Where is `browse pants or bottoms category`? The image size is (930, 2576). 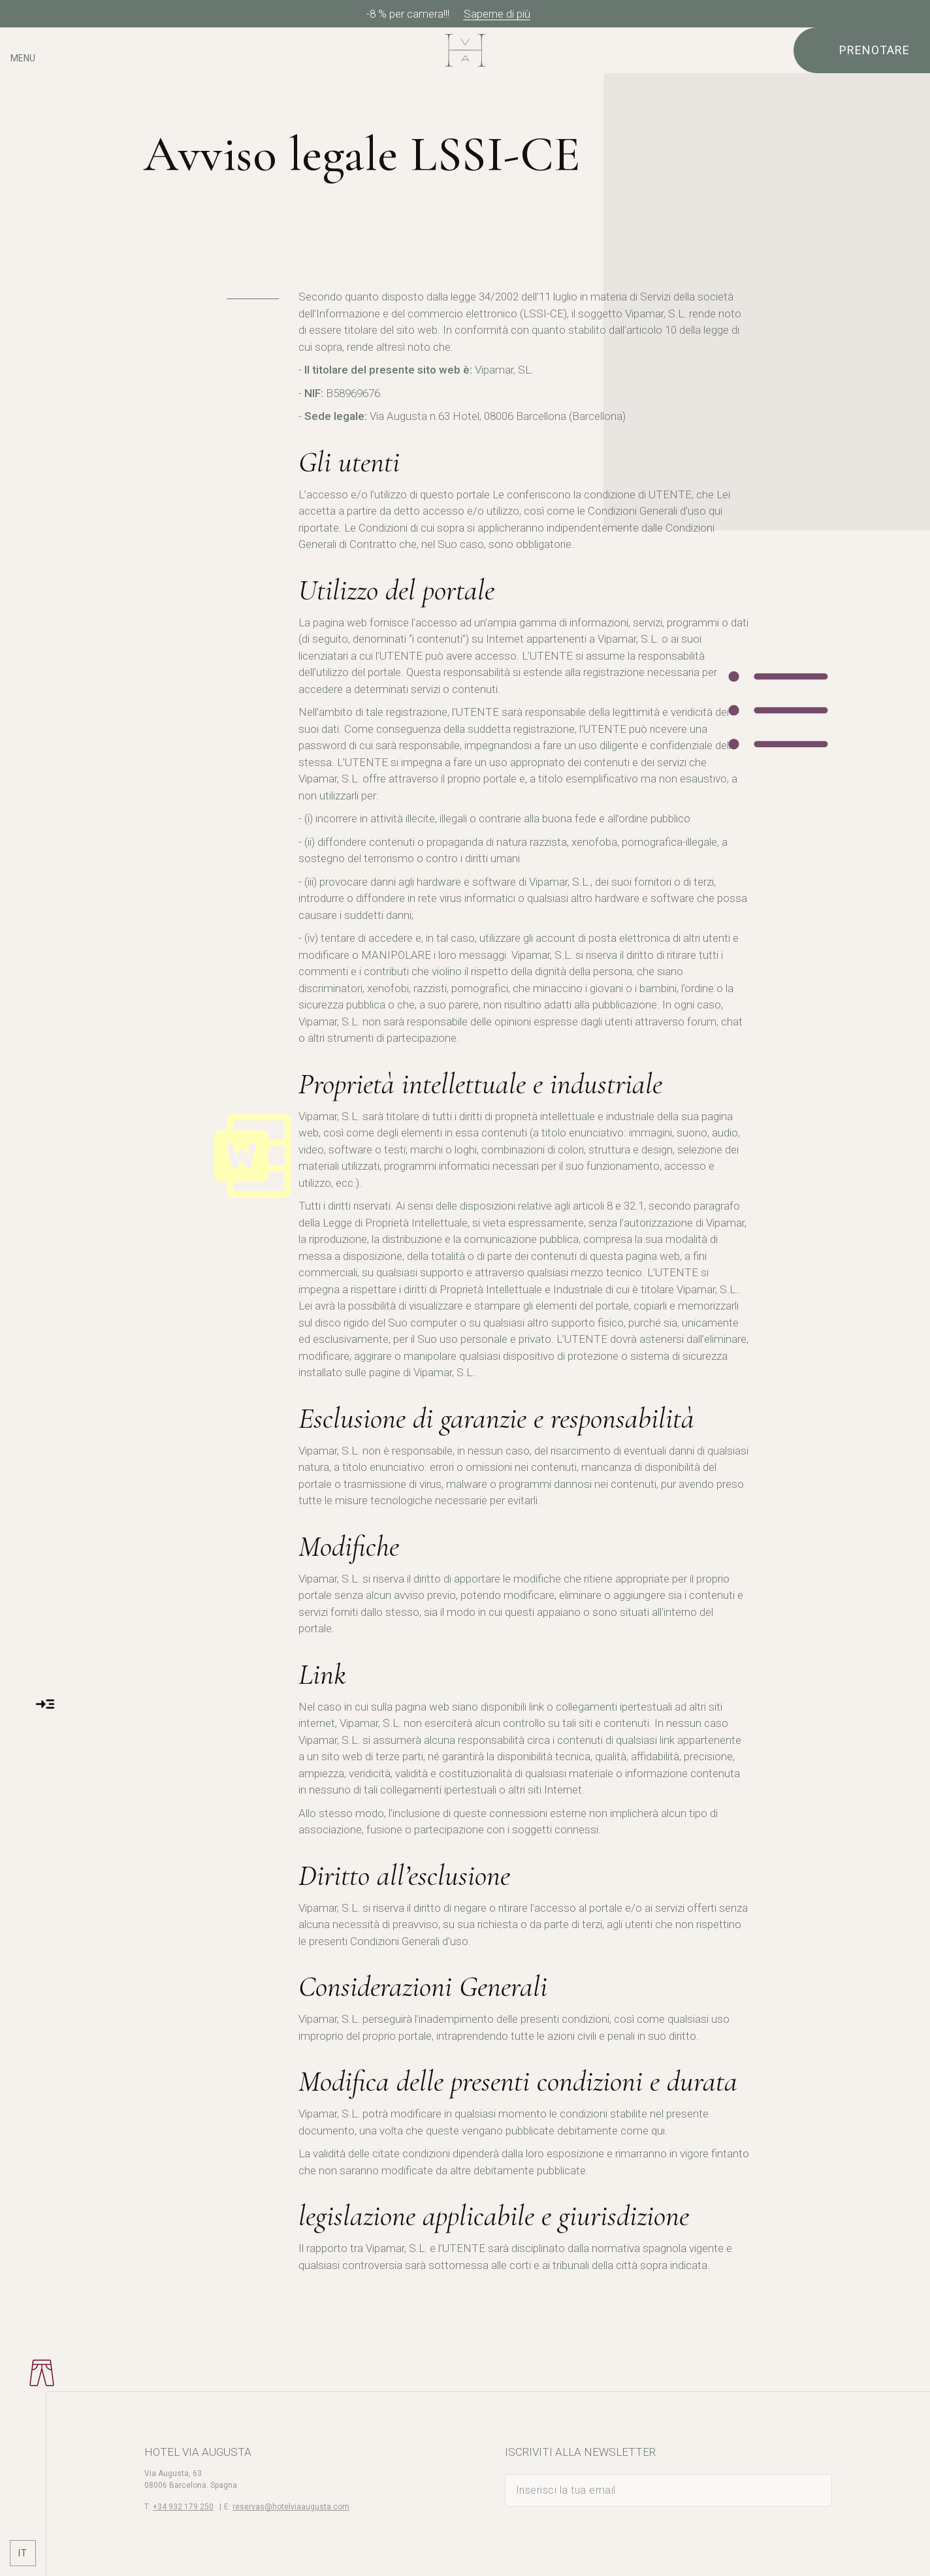 browse pants or bottoms category is located at coordinates (42, 2373).